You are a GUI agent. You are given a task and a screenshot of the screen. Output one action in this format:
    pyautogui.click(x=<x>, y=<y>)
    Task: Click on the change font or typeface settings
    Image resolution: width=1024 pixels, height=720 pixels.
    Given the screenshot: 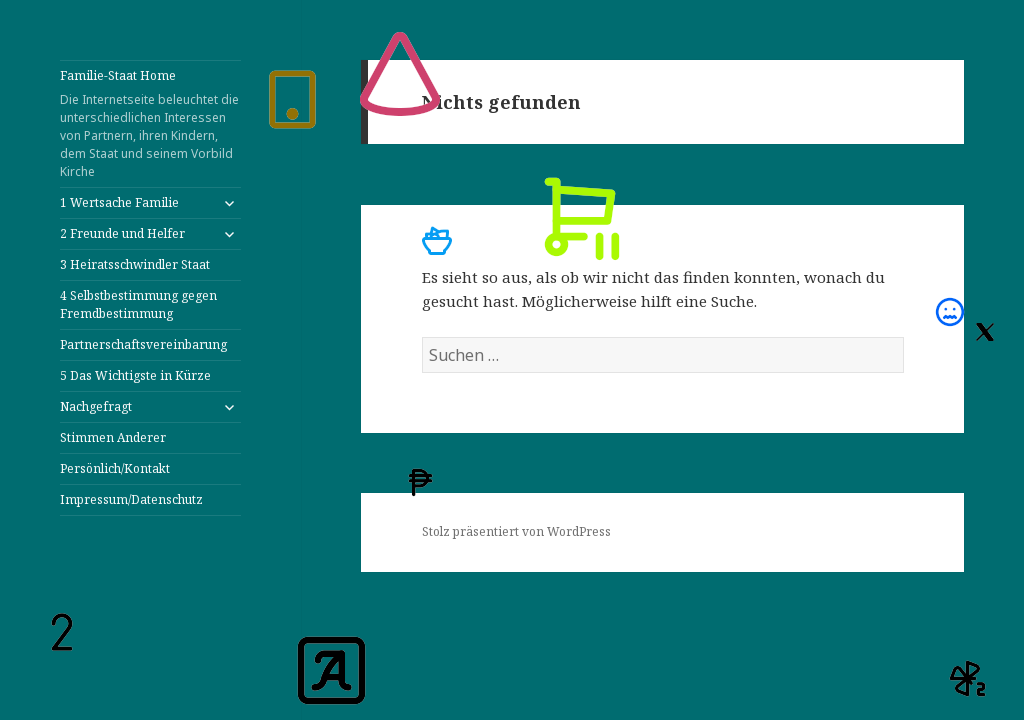 What is the action you would take?
    pyautogui.click(x=331, y=670)
    